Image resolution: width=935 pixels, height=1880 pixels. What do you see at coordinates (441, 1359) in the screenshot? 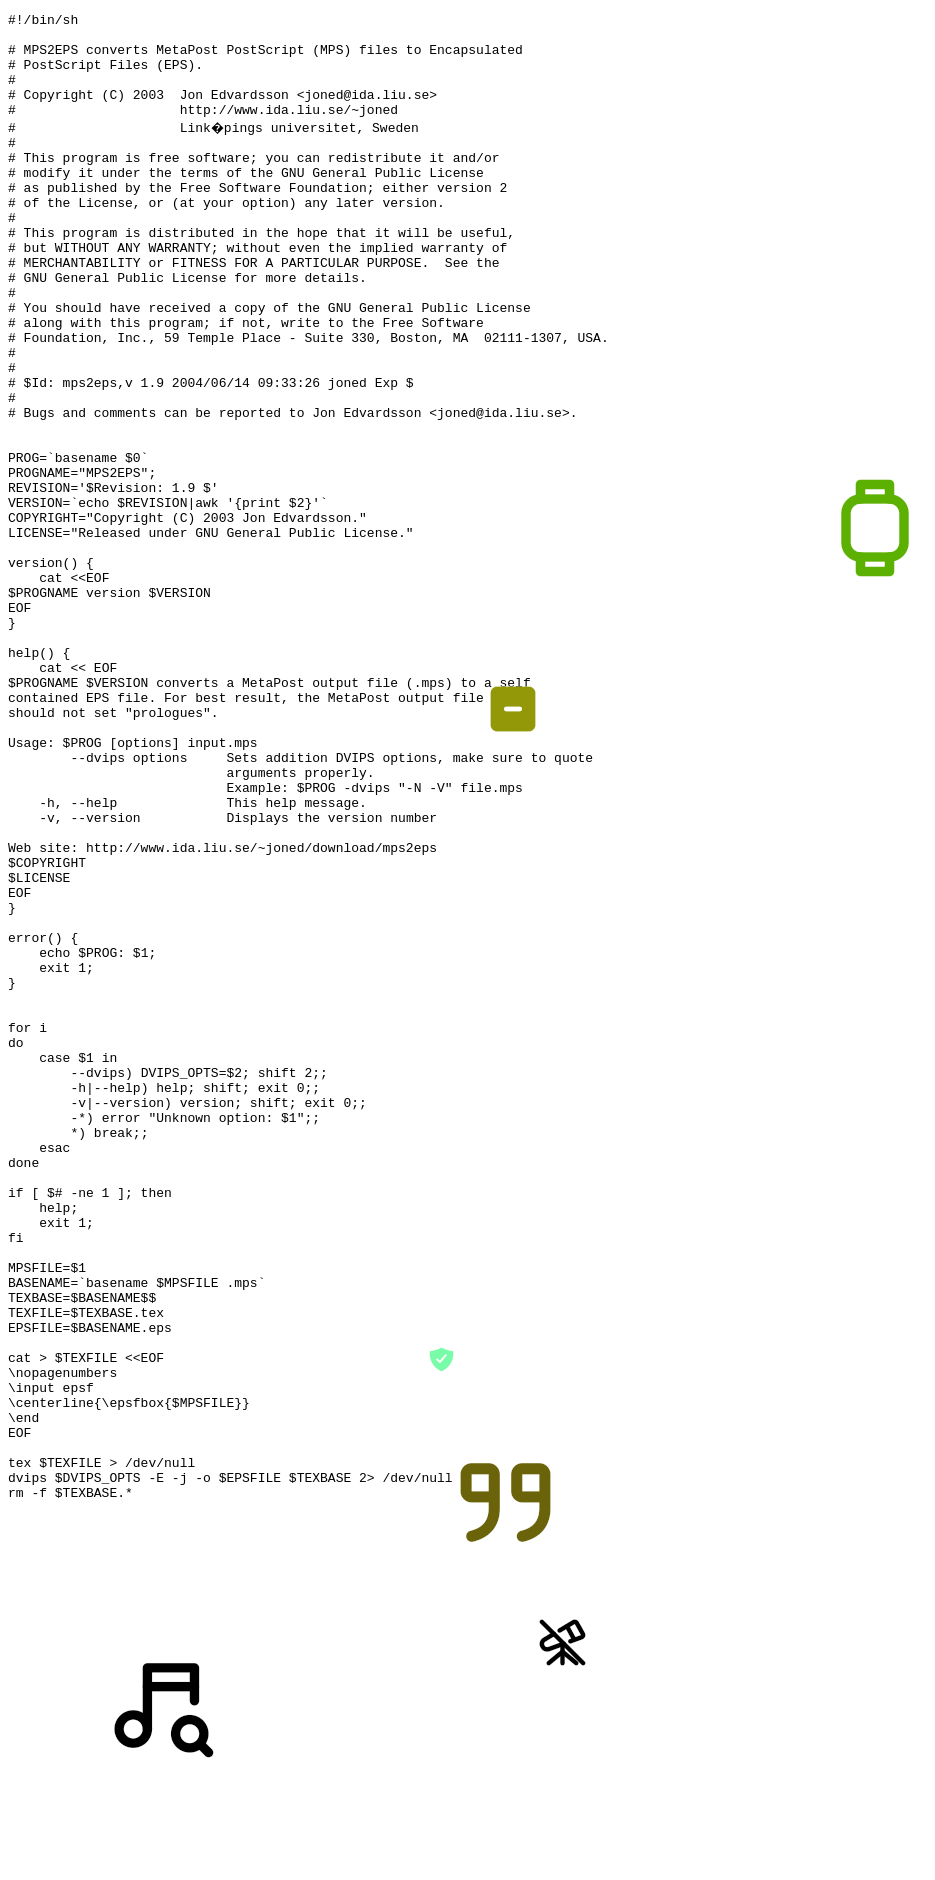
I see `indicates verified or secure status` at bounding box center [441, 1359].